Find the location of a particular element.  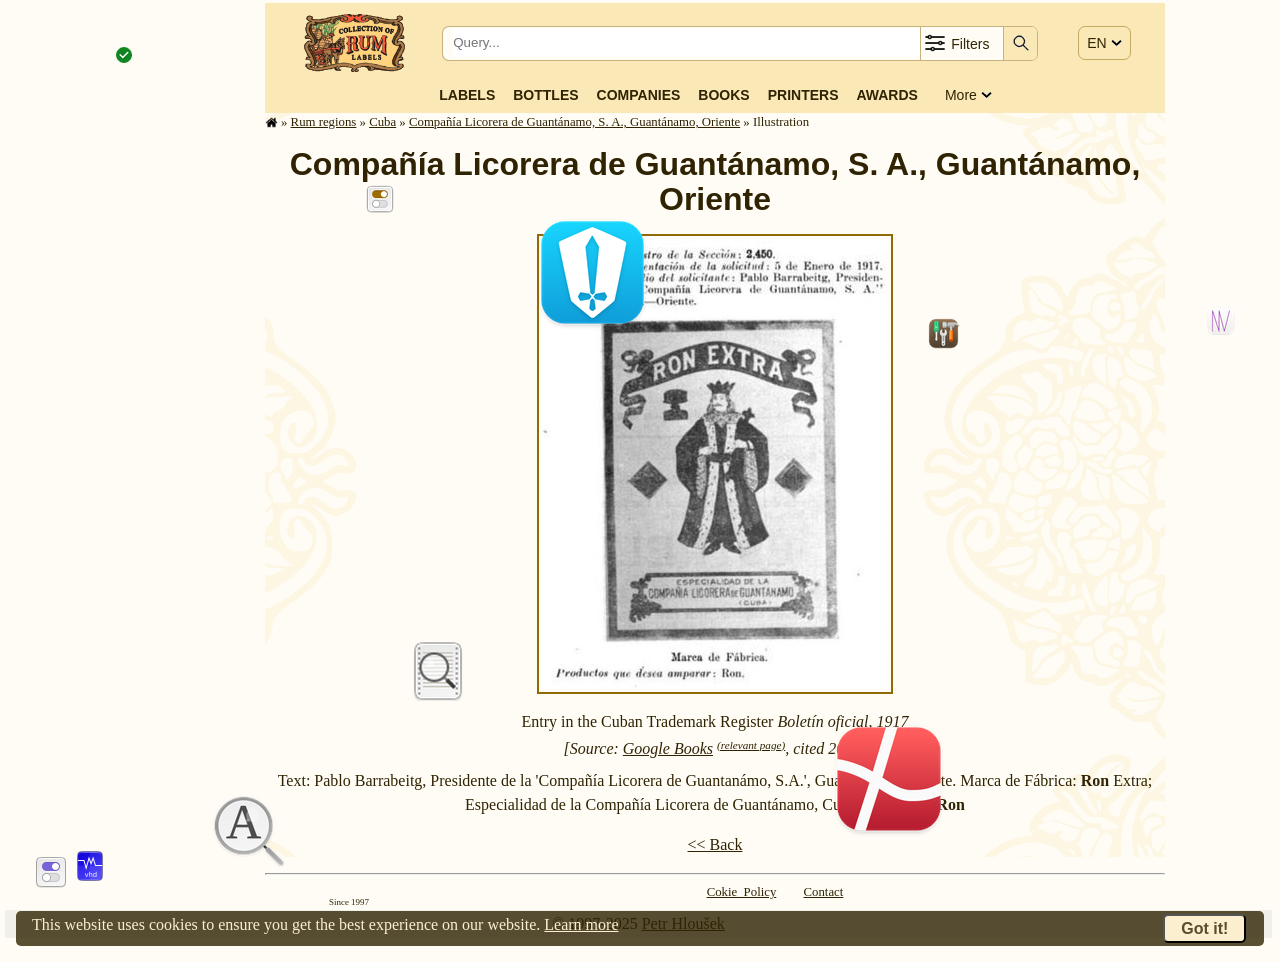

open workbench or developer tools app is located at coordinates (943, 333).